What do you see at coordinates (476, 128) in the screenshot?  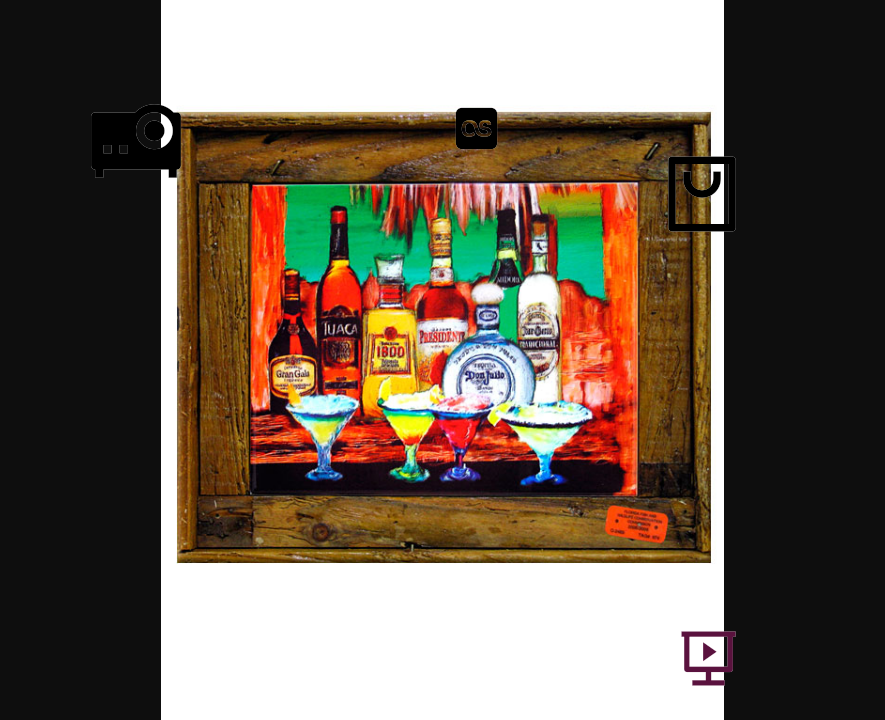 I see `open Last.fm profile or music scrobbling` at bounding box center [476, 128].